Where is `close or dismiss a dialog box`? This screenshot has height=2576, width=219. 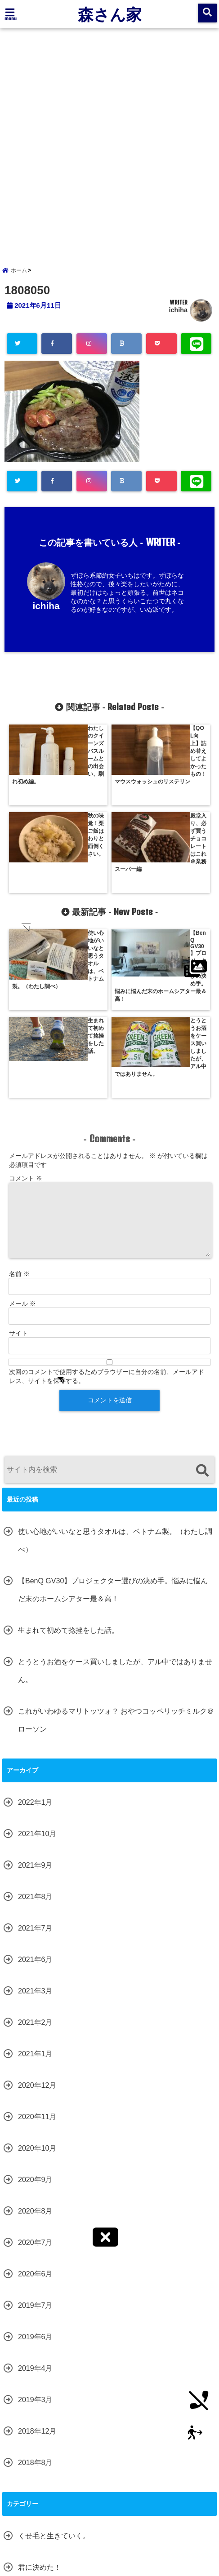
close or dismiss a dialog box is located at coordinates (105, 2237).